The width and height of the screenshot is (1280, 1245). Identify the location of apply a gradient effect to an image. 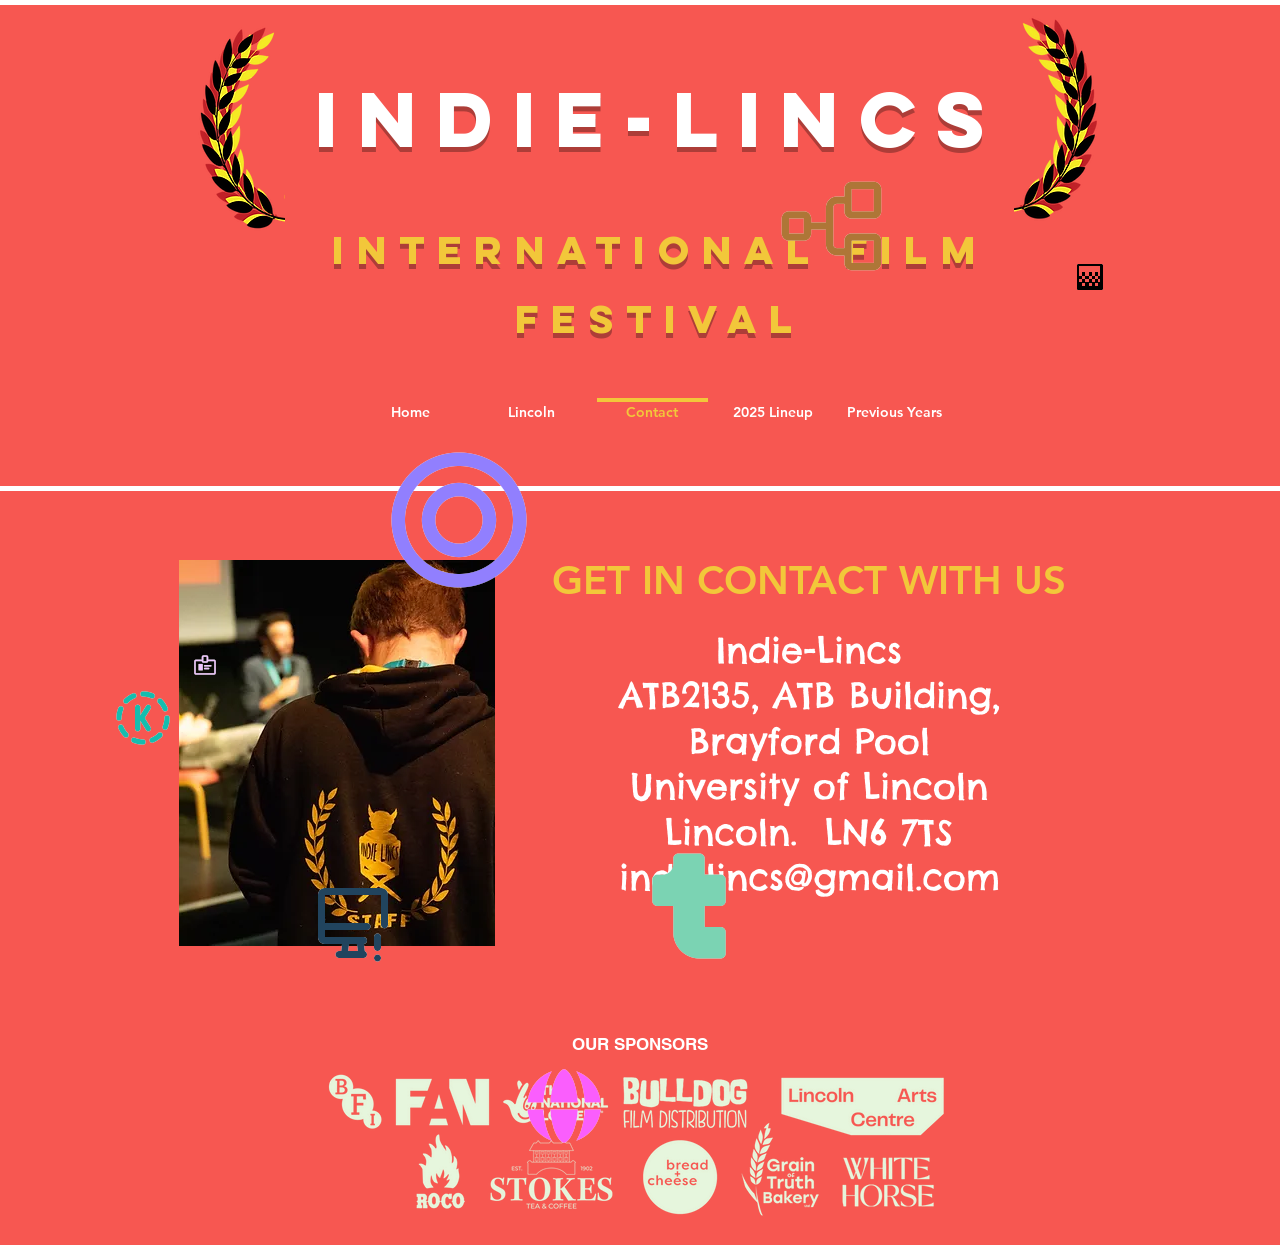
(1090, 277).